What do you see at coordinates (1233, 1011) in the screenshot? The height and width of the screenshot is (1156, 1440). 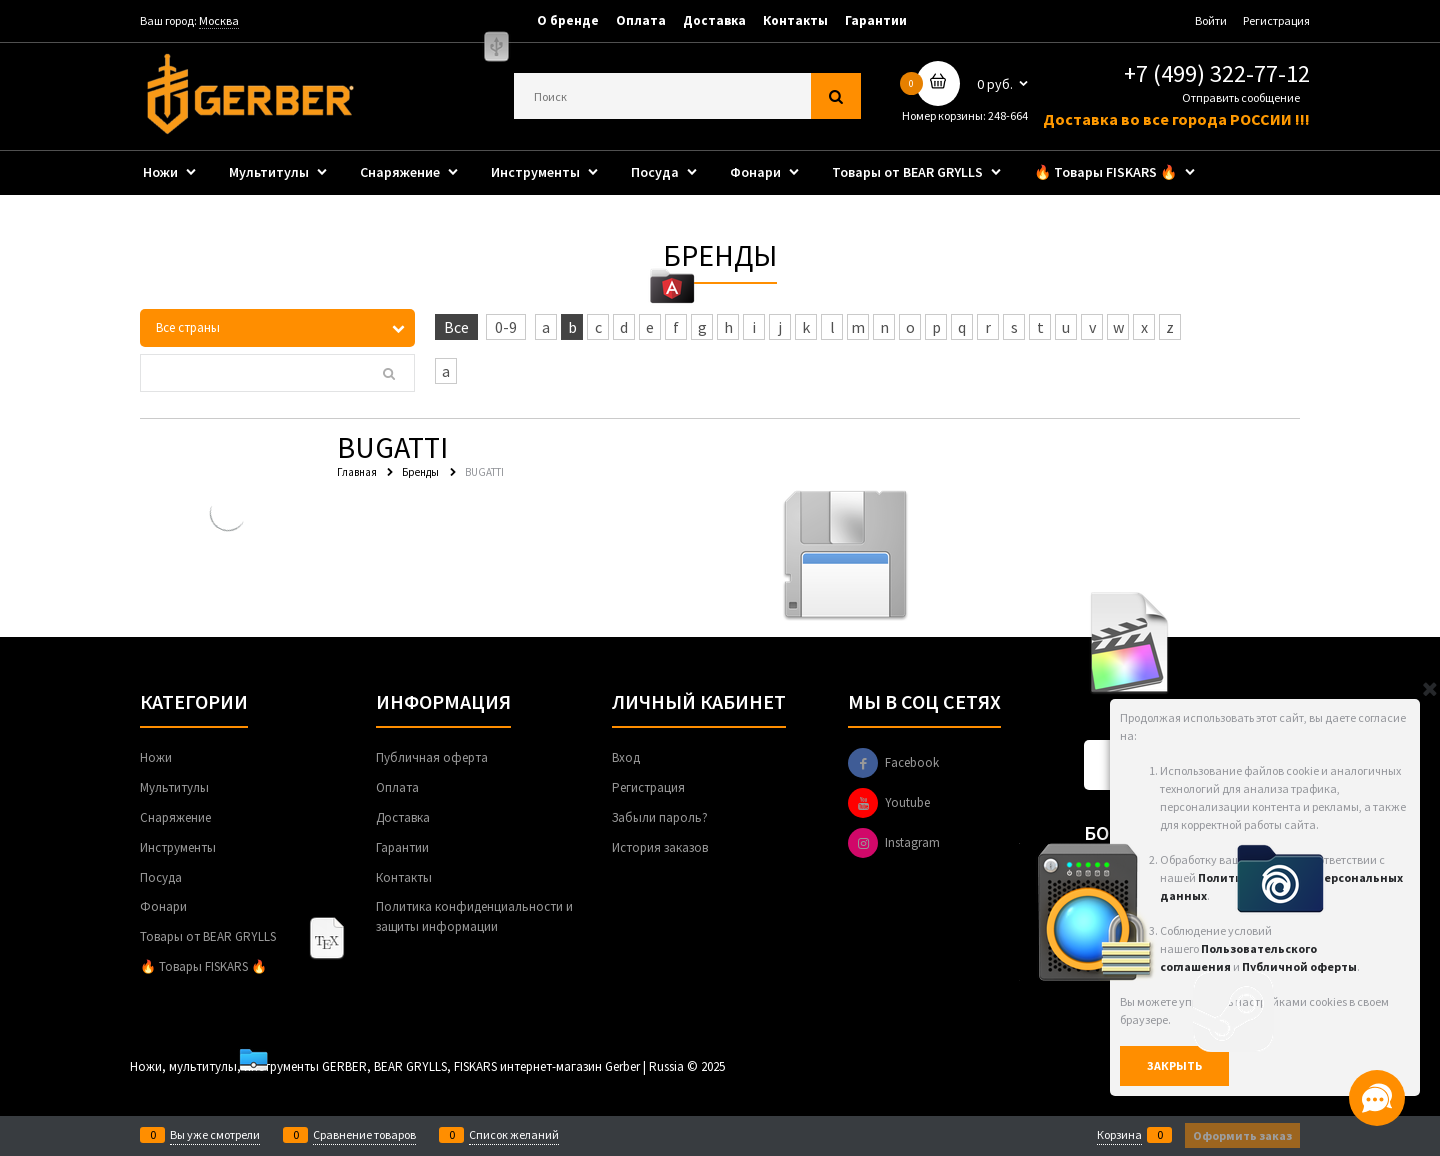 I see `steam app status indicator in system tray` at bounding box center [1233, 1011].